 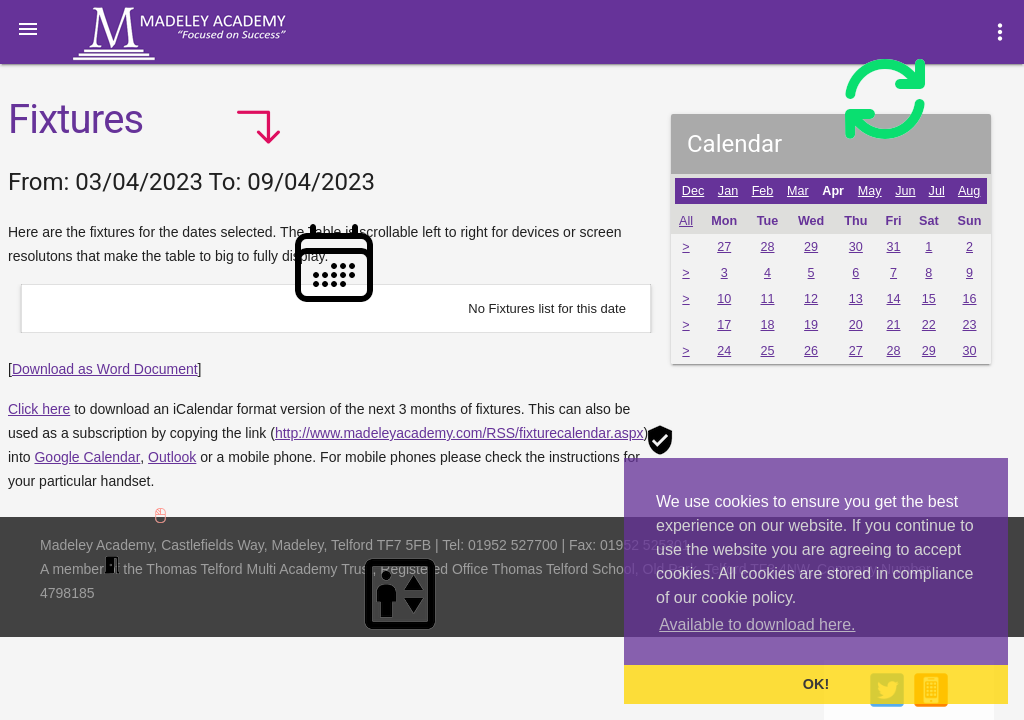 What do you see at coordinates (885, 99) in the screenshot?
I see `sync data across devices` at bounding box center [885, 99].